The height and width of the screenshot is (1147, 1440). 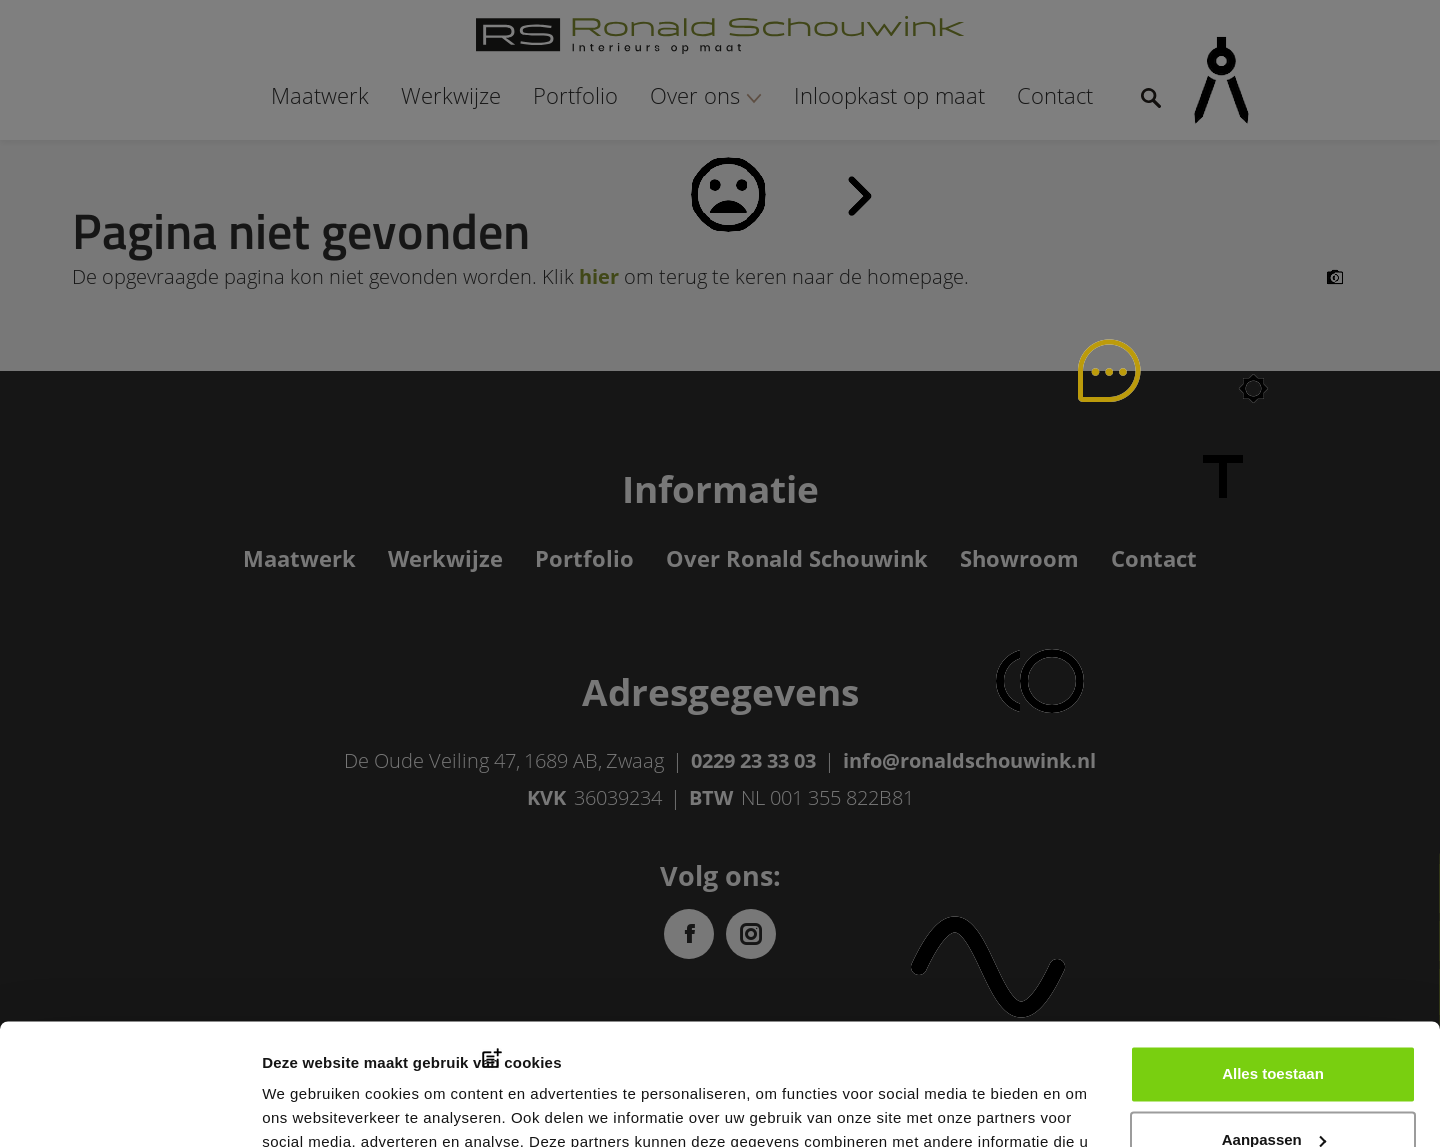 What do you see at coordinates (1221, 80) in the screenshot?
I see `access architecture or design tools` at bounding box center [1221, 80].